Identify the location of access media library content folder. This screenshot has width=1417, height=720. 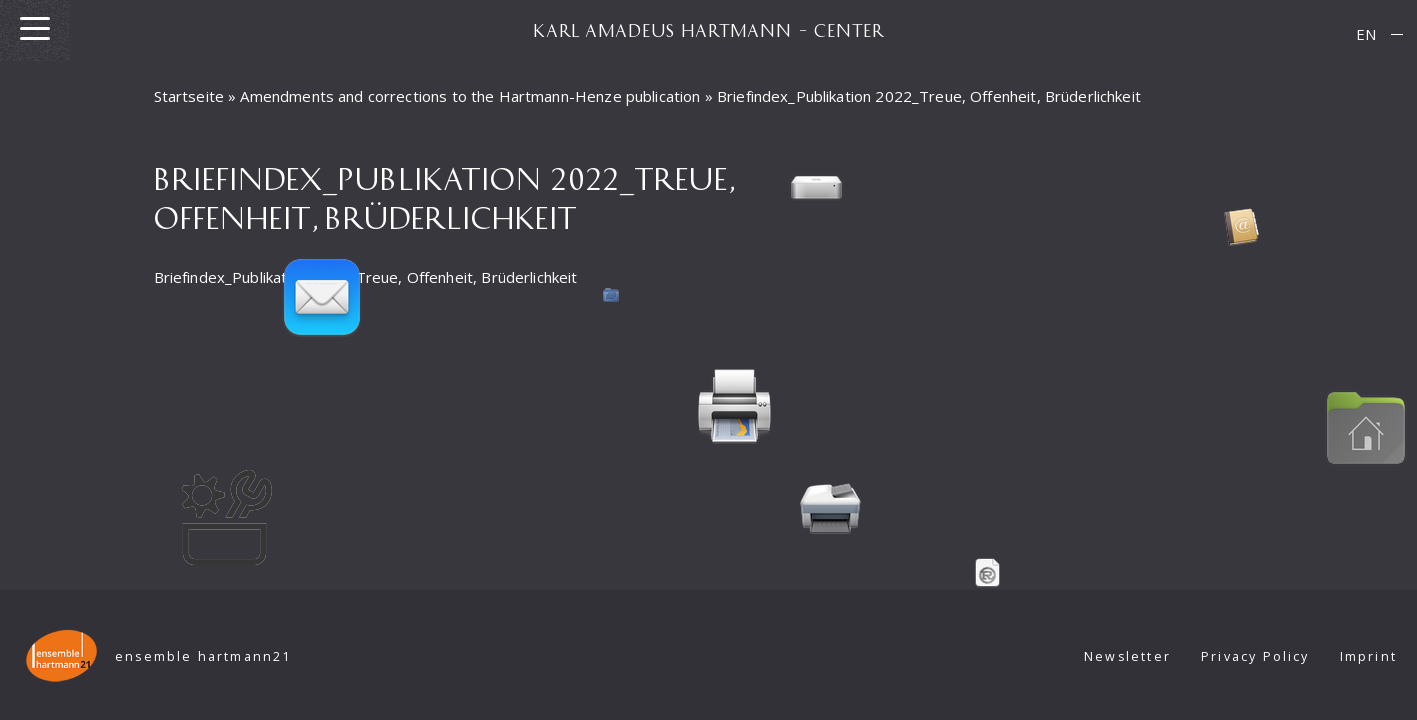
(611, 295).